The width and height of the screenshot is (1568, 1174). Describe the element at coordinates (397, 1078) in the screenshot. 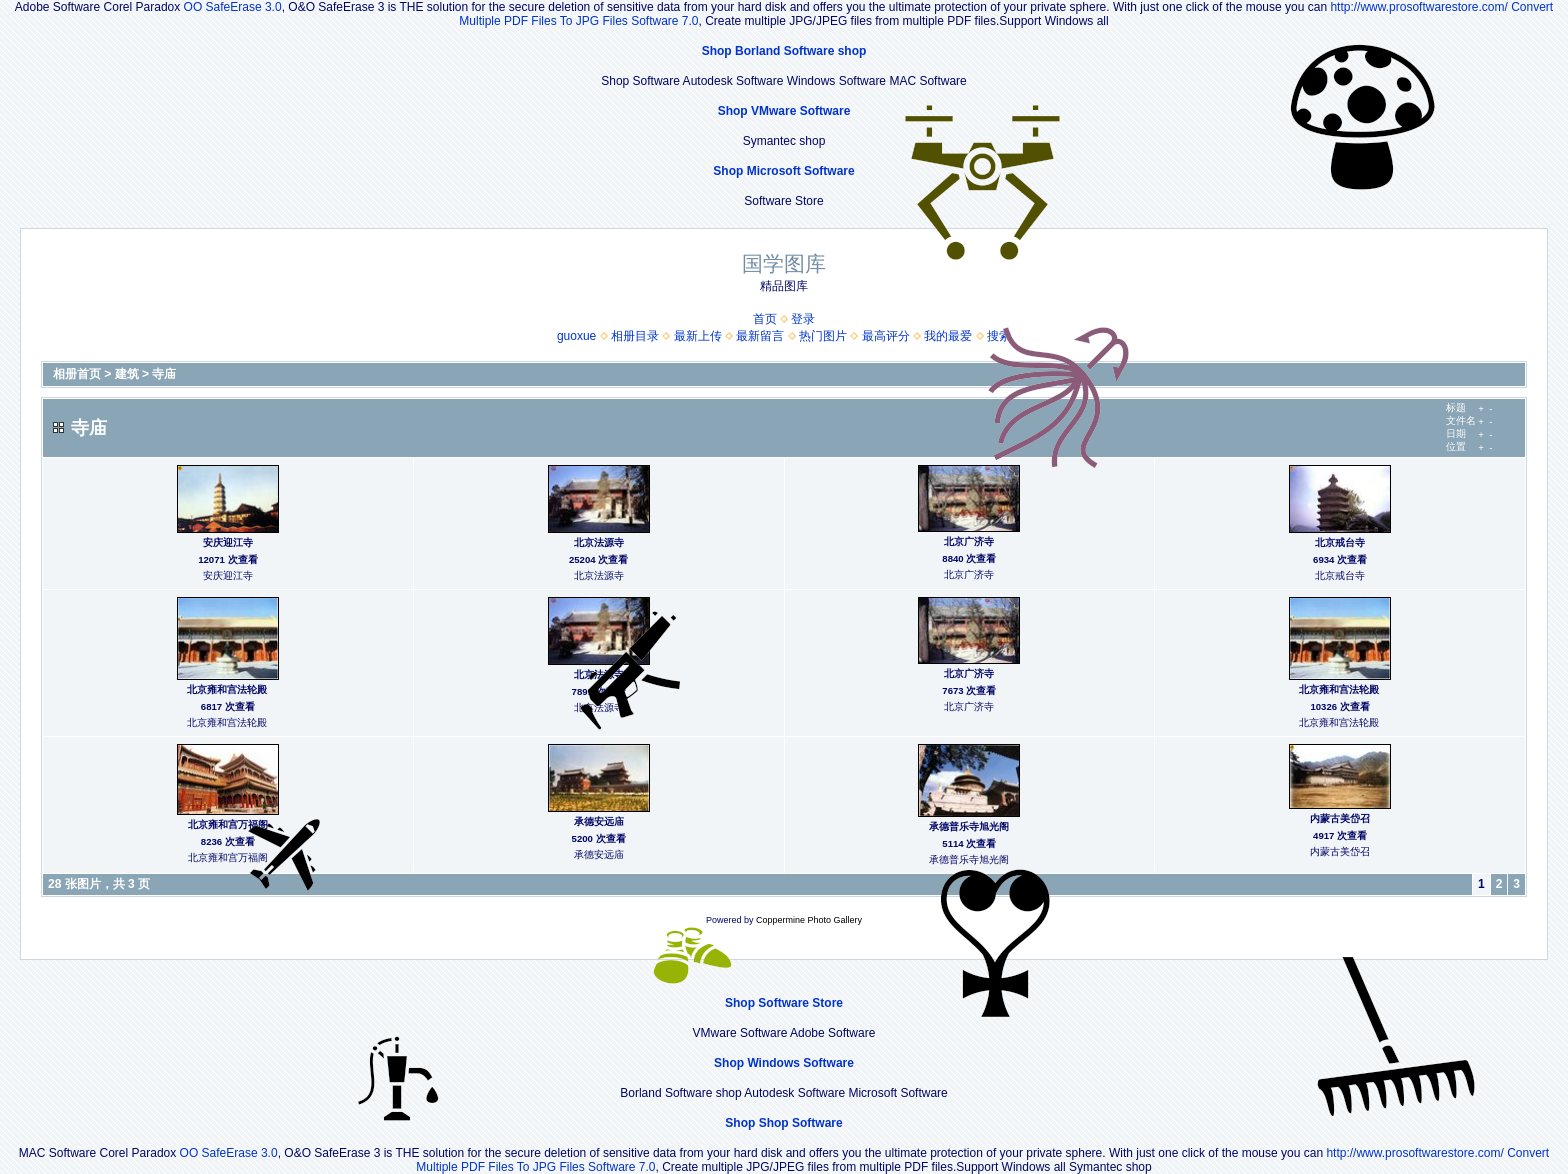

I see `manual water pump tool or equipment` at that location.